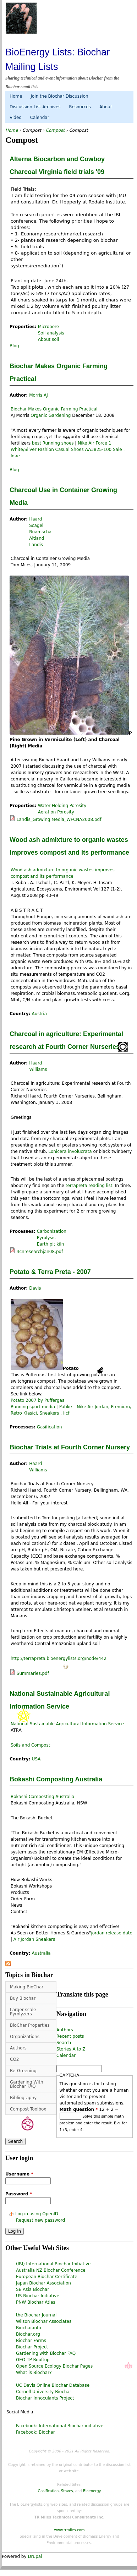  I want to click on navigate using compass or directional guide, so click(34, 579).